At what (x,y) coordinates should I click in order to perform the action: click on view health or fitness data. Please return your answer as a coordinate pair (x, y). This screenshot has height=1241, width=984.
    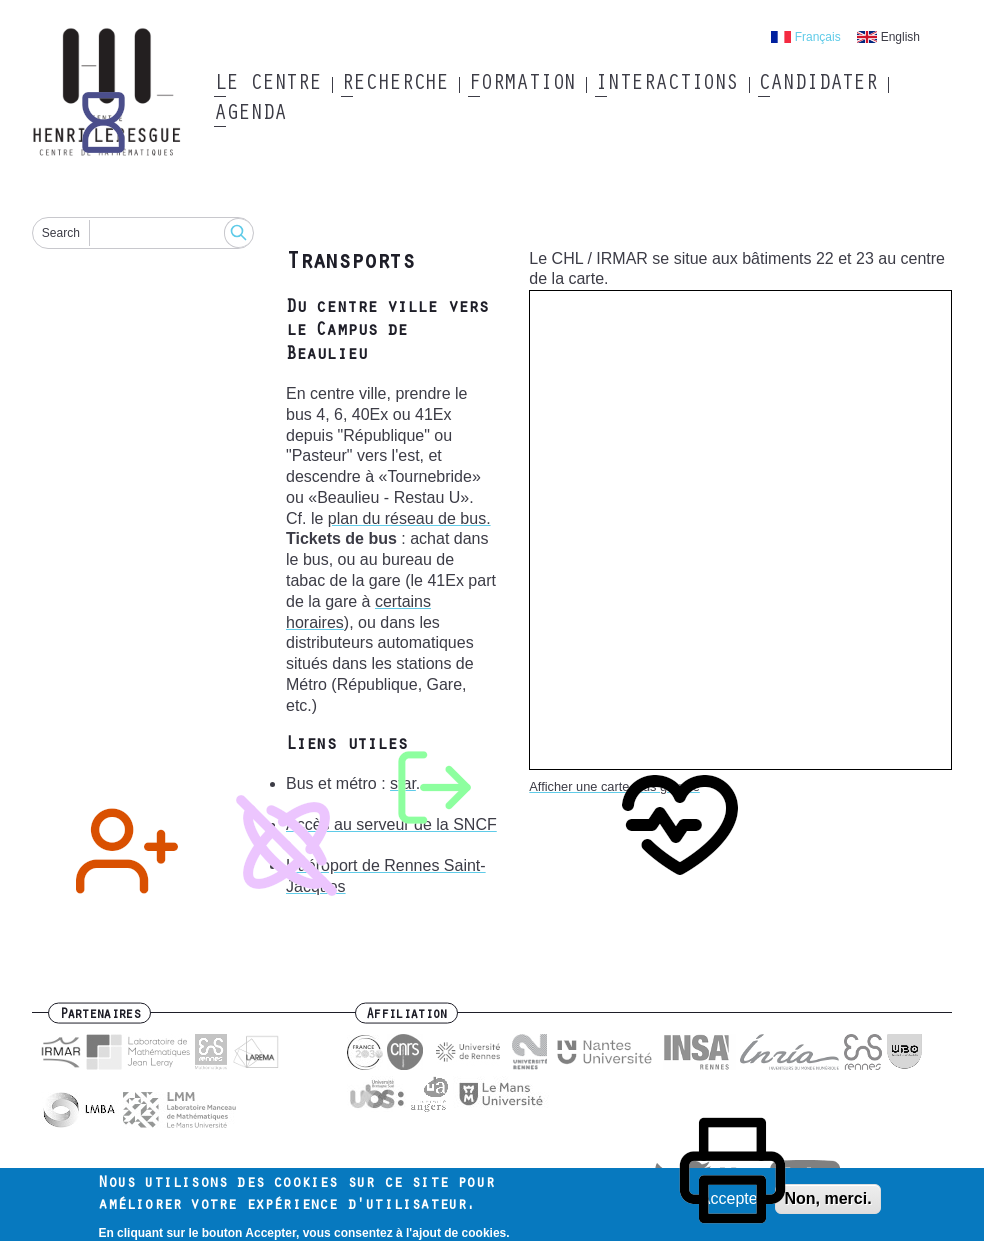
    Looking at the image, I should click on (680, 821).